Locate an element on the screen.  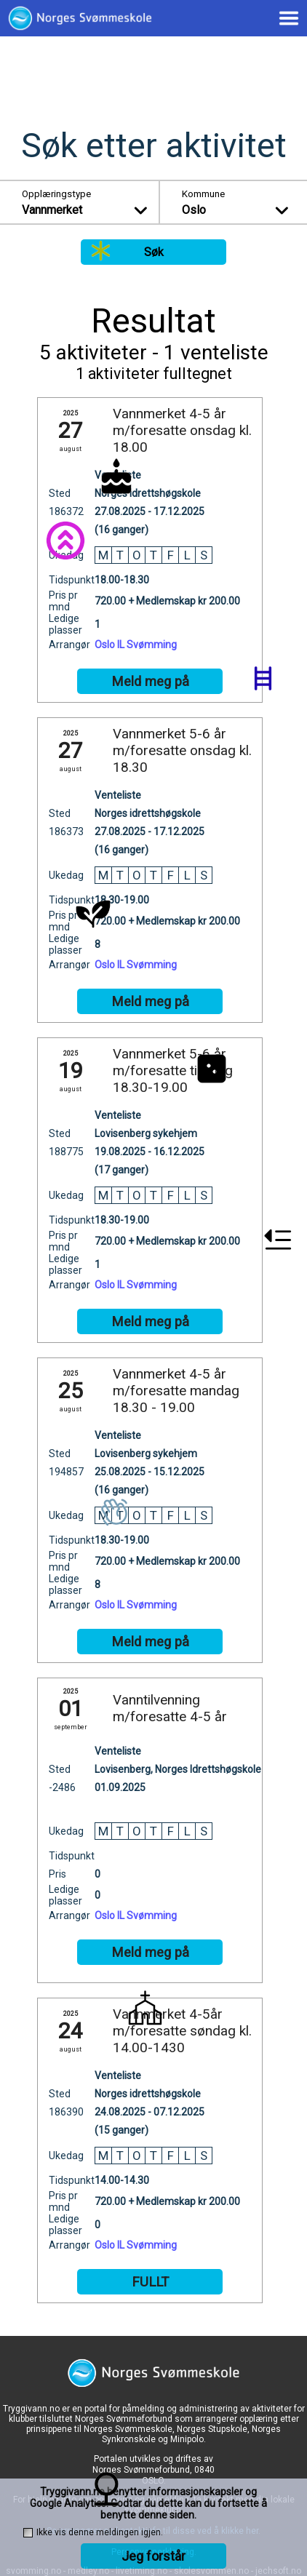
indicates a required field in a form is located at coordinates (100, 250).